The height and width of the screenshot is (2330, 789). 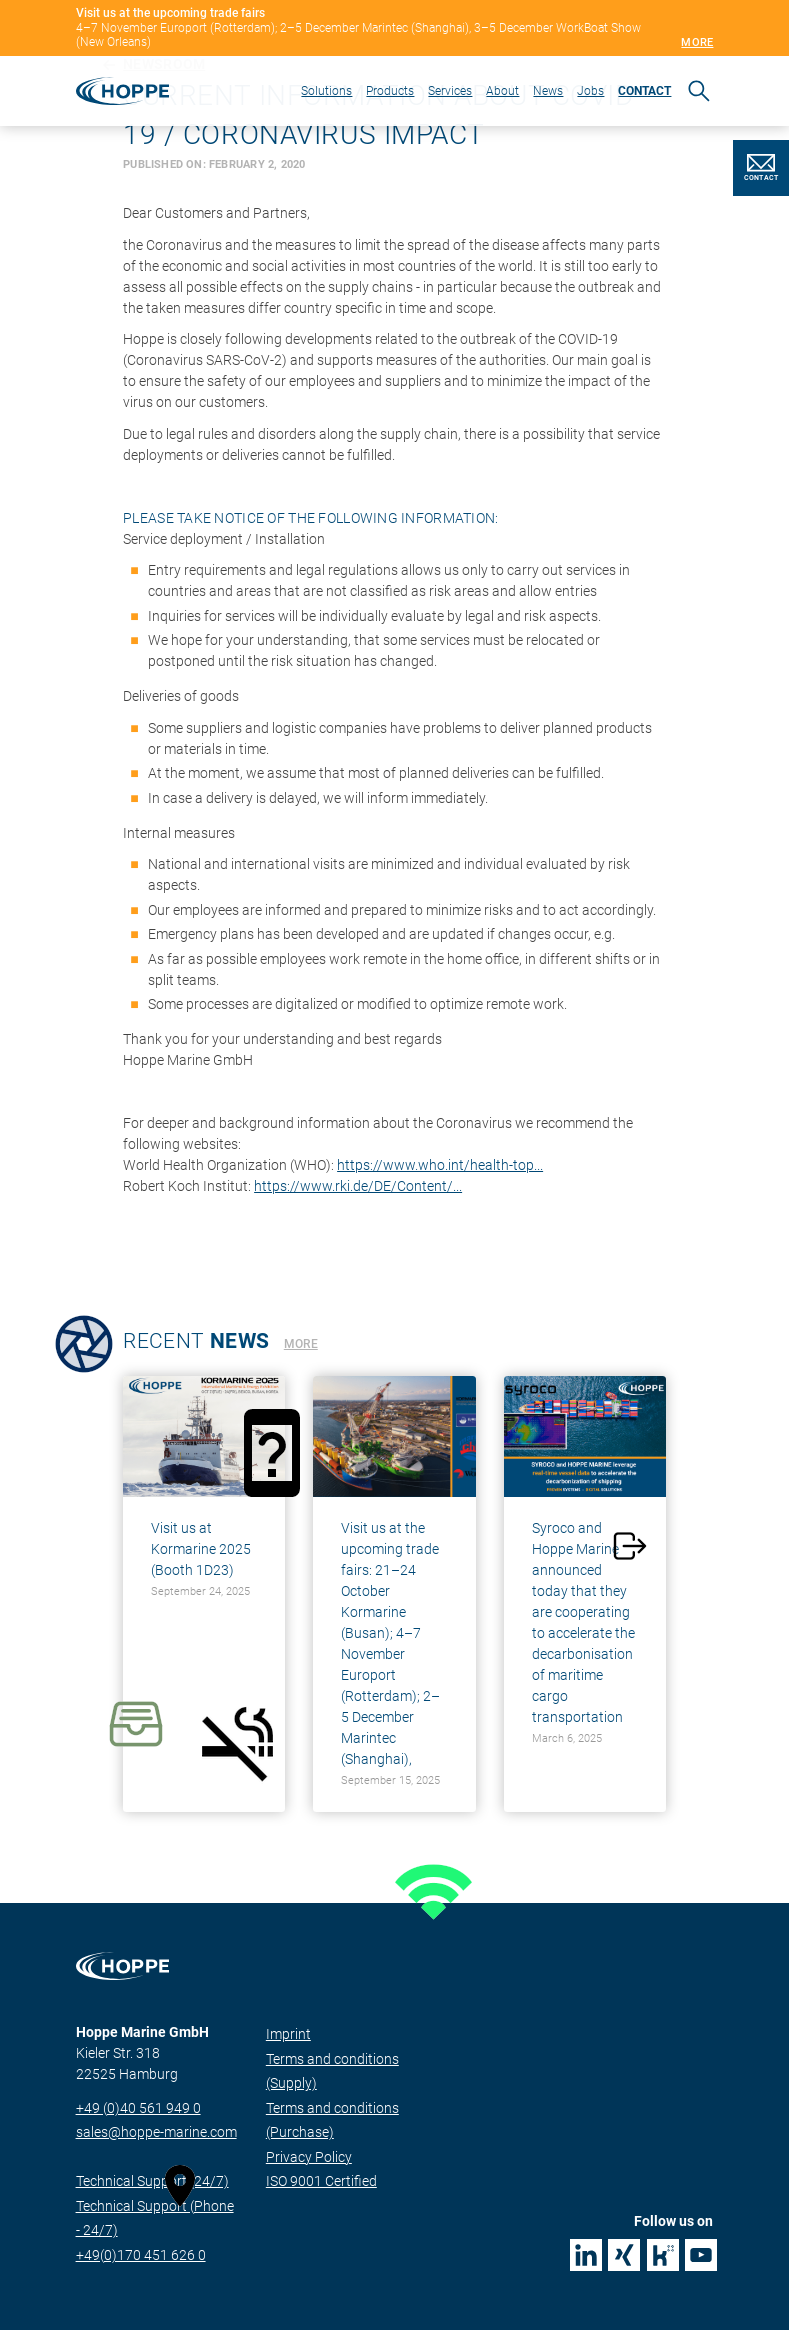 I want to click on unknown or unrecognized device connected, so click(x=272, y=1453).